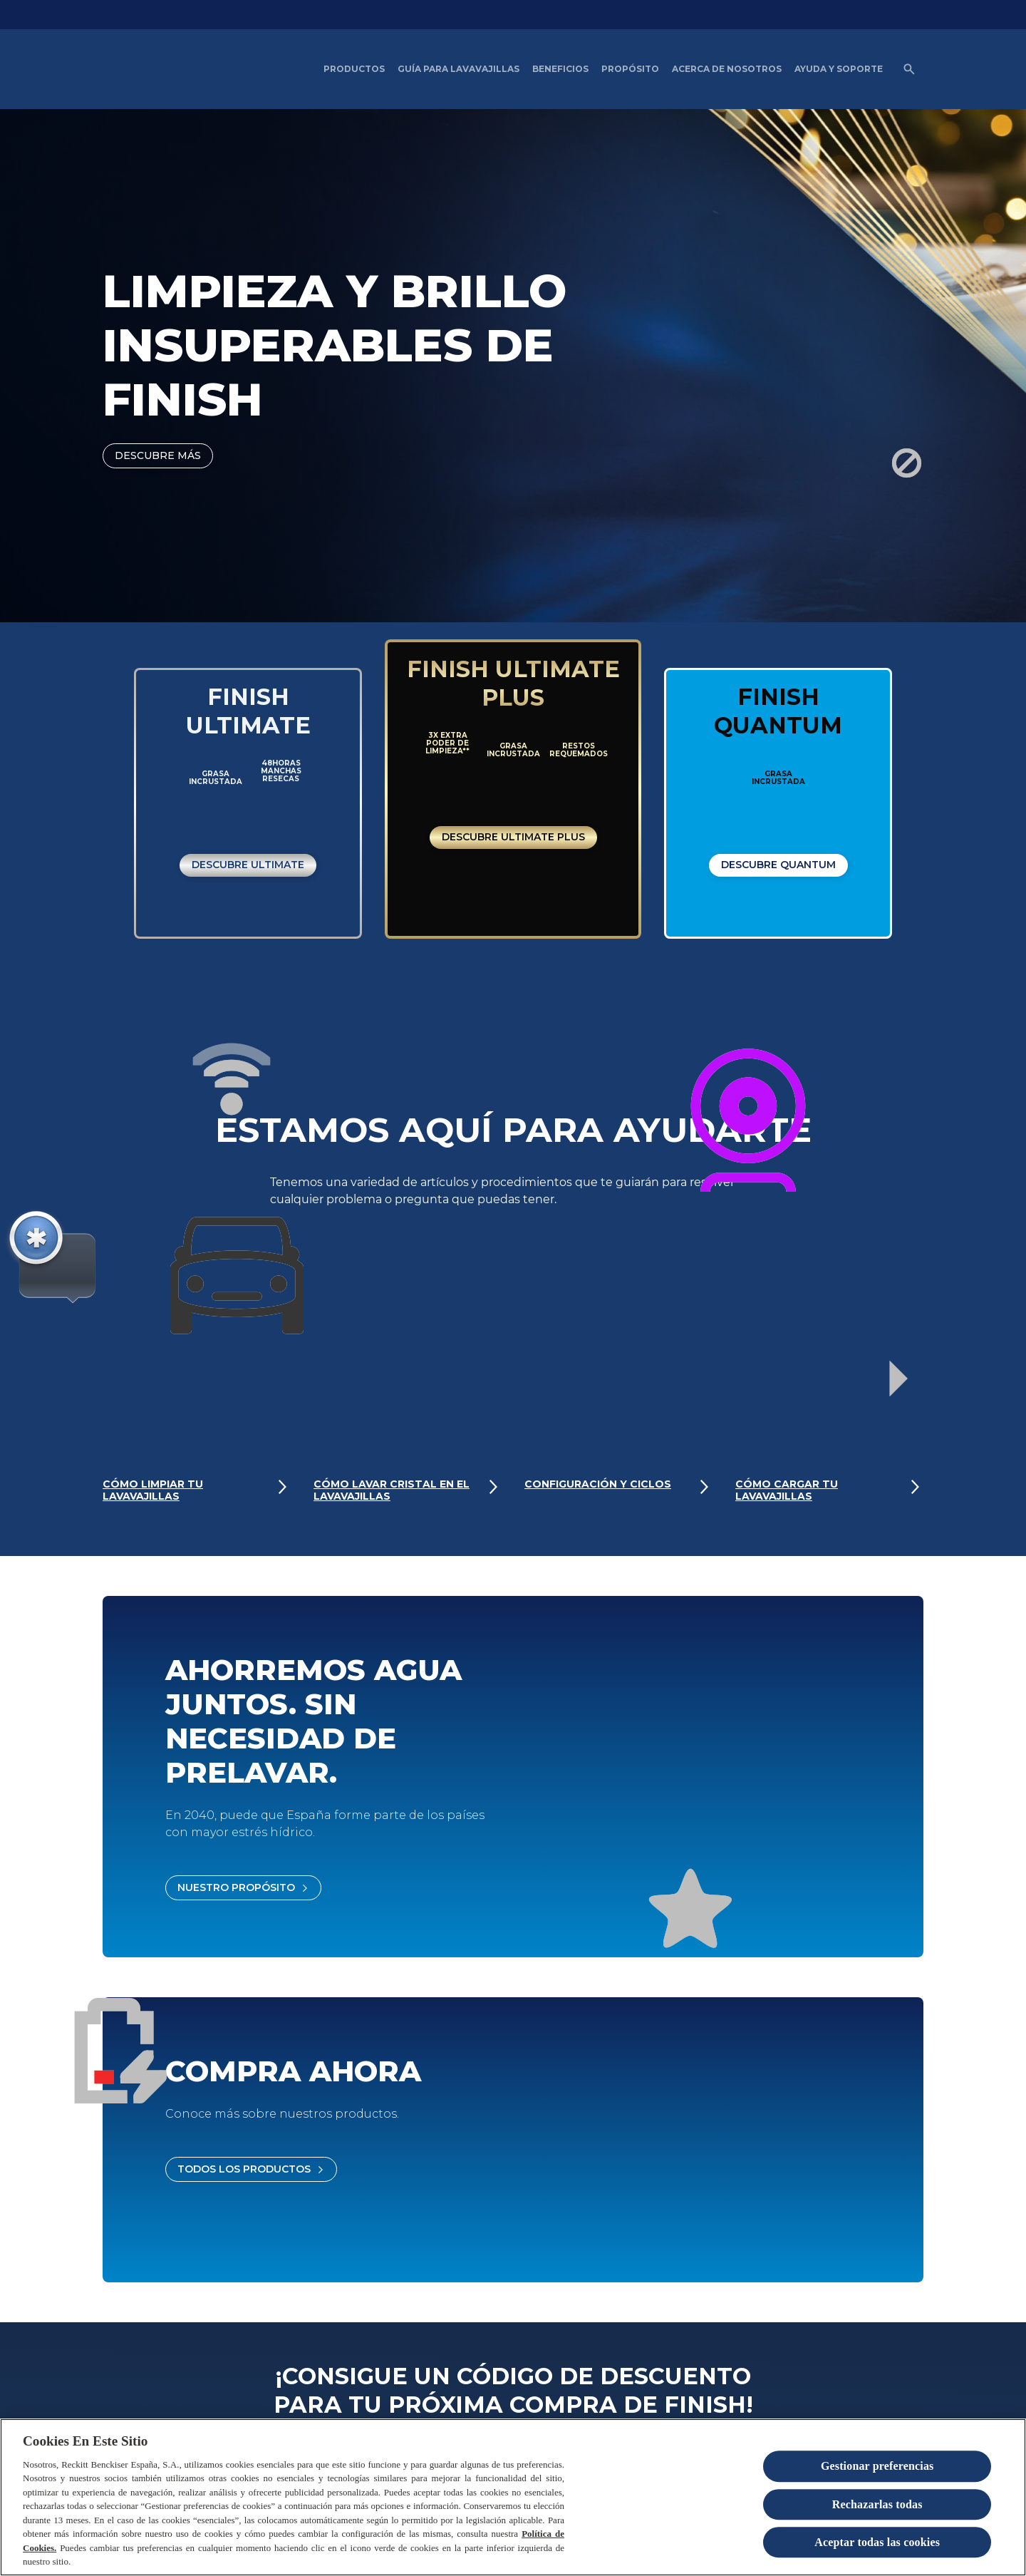 The height and width of the screenshot is (2576, 1026). Describe the element at coordinates (906, 463) in the screenshot. I see `indicates an action is currently unavailable` at that location.